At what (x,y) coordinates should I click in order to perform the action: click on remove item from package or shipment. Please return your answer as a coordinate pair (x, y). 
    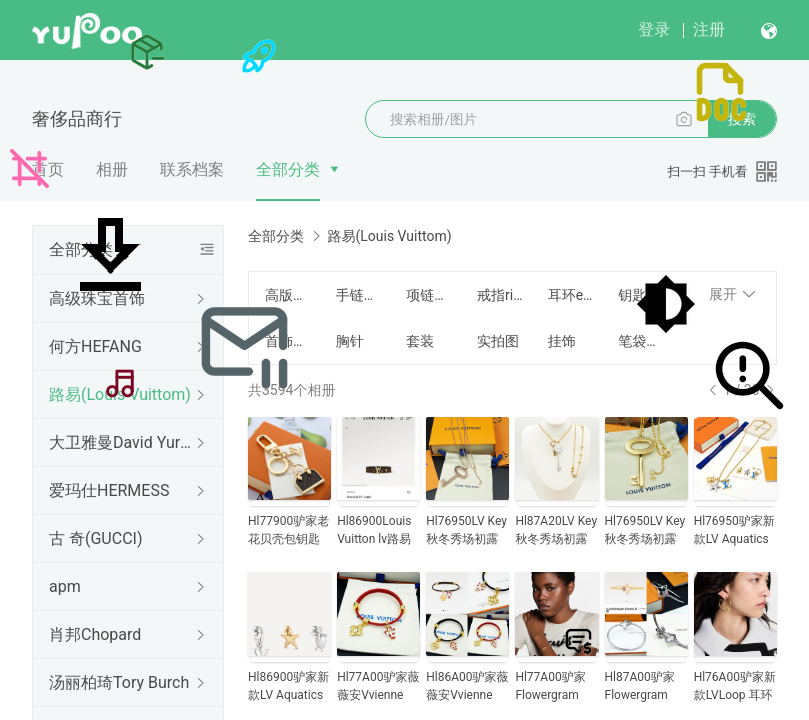
    Looking at the image, I should click on (147, 52).